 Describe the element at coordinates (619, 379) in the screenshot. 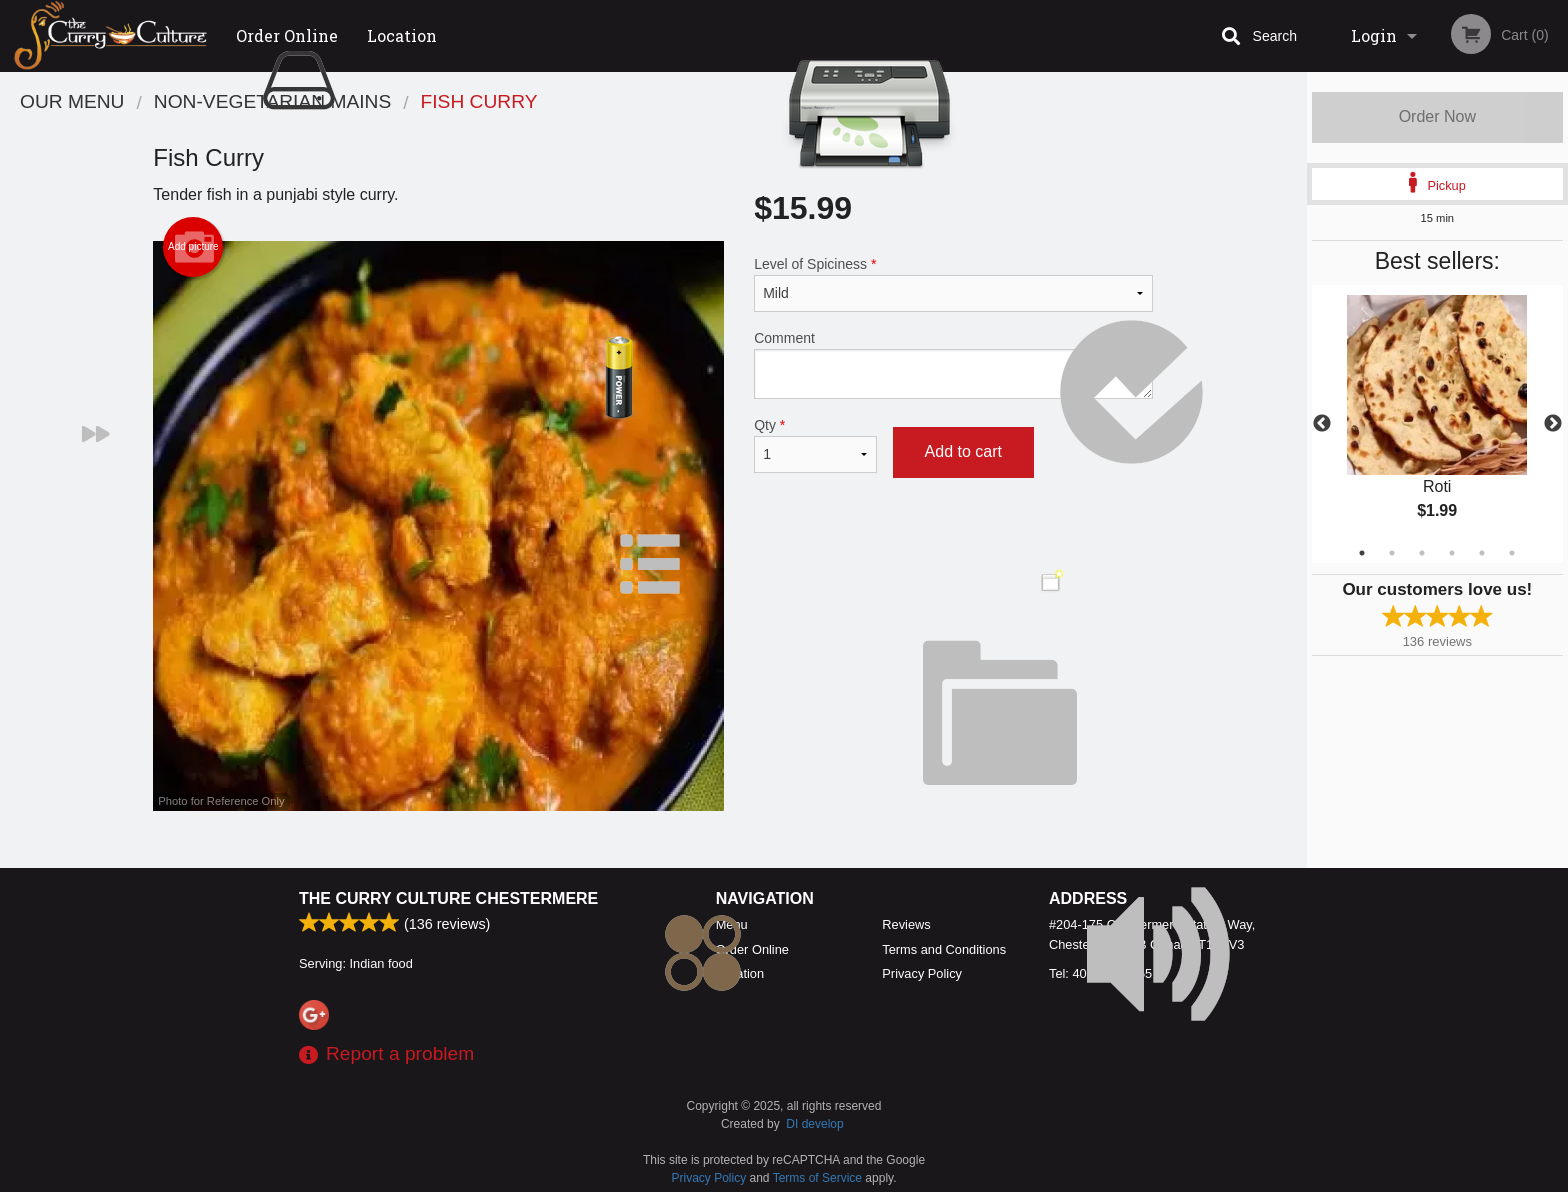

I see `indicates device battery or power status` at that location.